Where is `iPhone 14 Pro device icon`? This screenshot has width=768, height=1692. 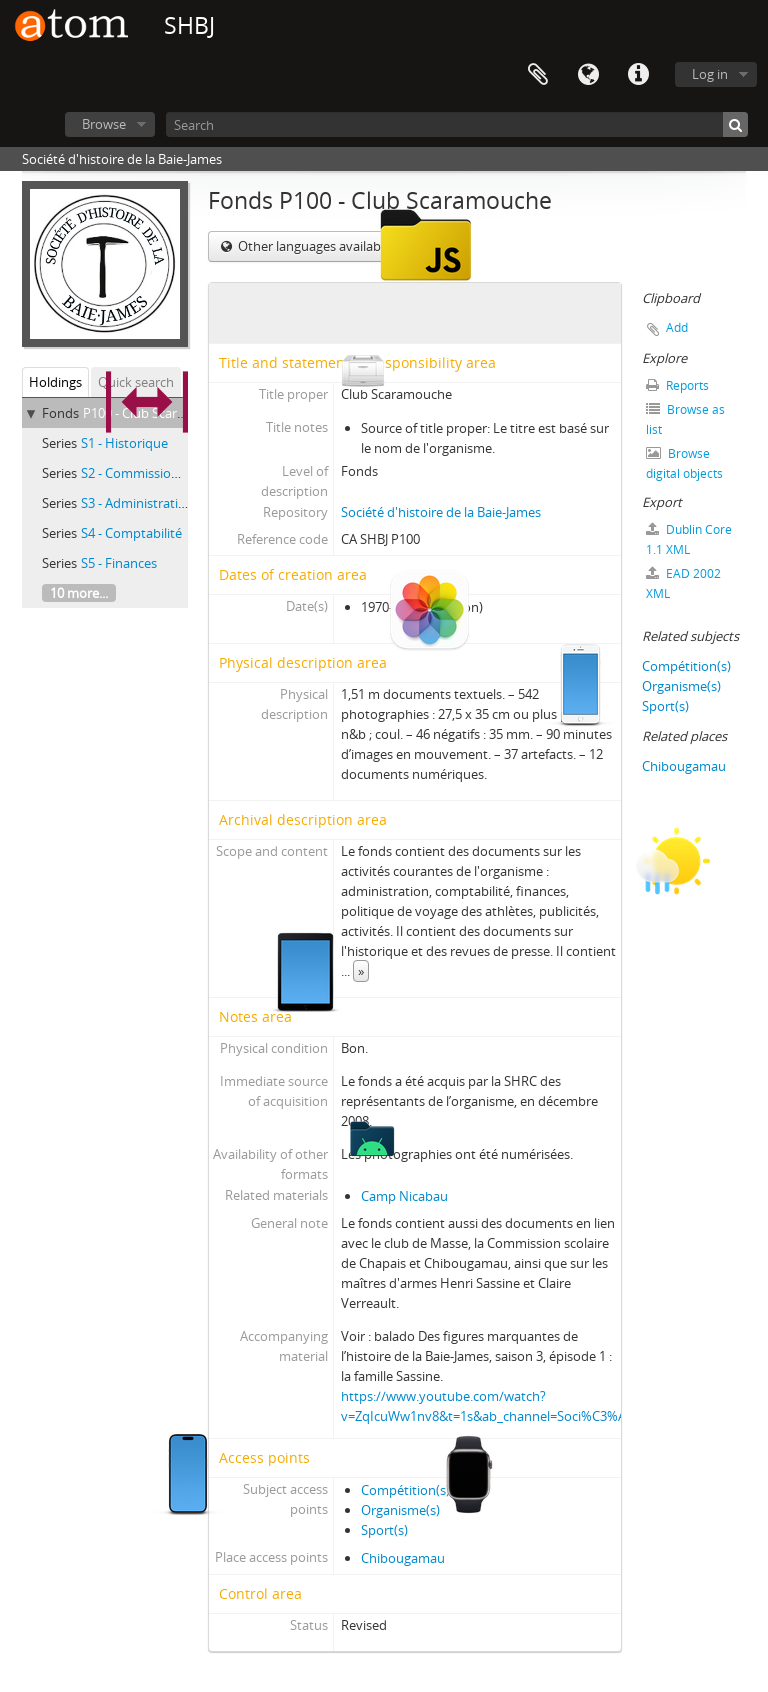
iPhone 14 Pro device icon is located at coordinates (188, 1475).